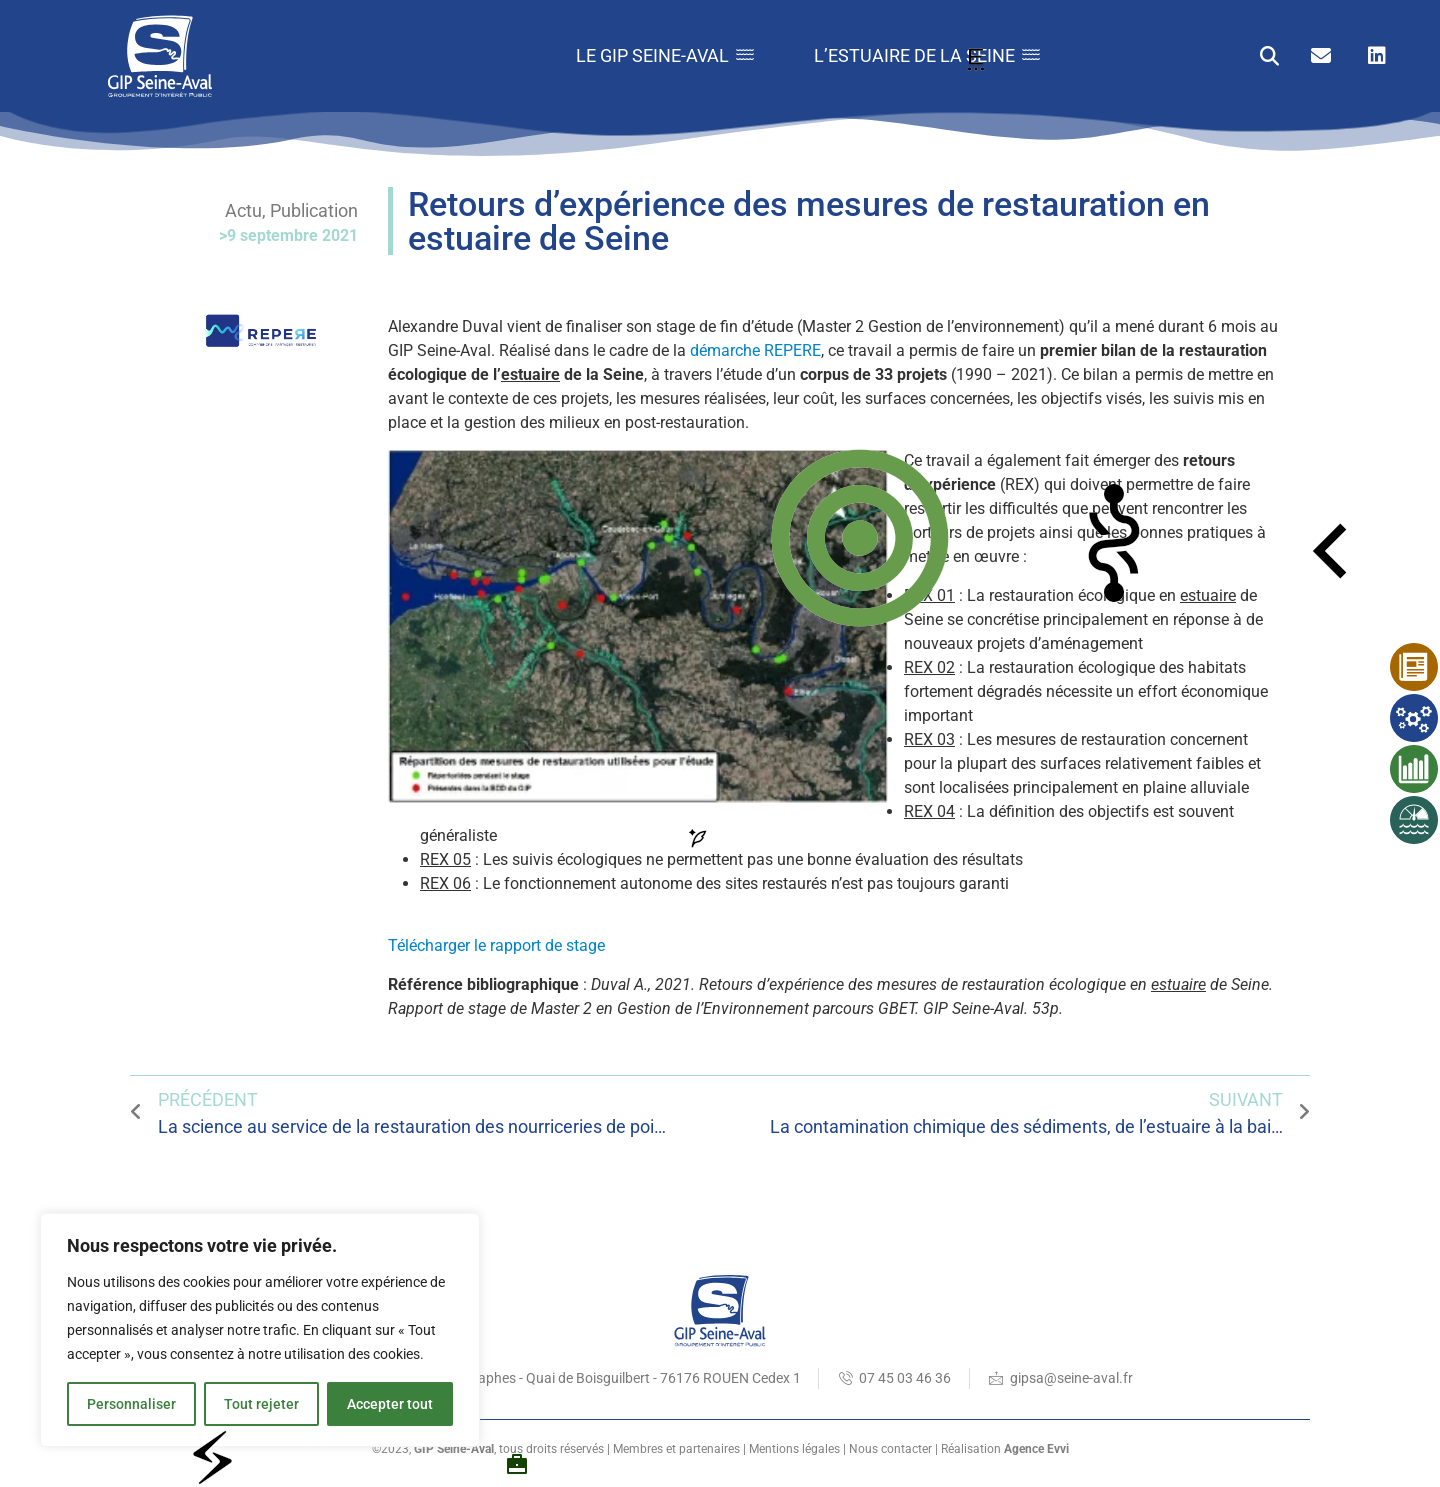 This screenshot has height=1487, width=1440. What do you see at coordinates (517, 1465) in the screenshot?
I see `access work or business-related features` at bounding box center [517, 1465].